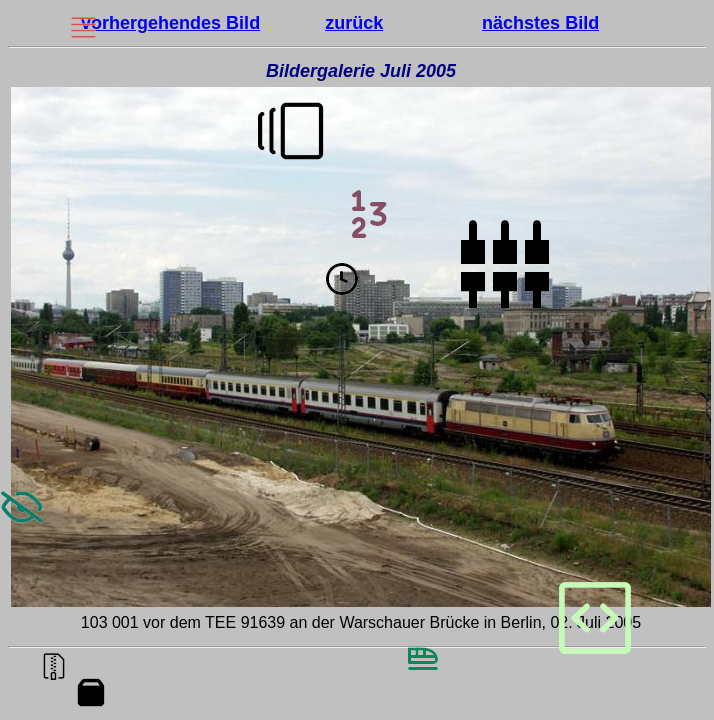  I want to click on open navigation menu, so click(83, 27).